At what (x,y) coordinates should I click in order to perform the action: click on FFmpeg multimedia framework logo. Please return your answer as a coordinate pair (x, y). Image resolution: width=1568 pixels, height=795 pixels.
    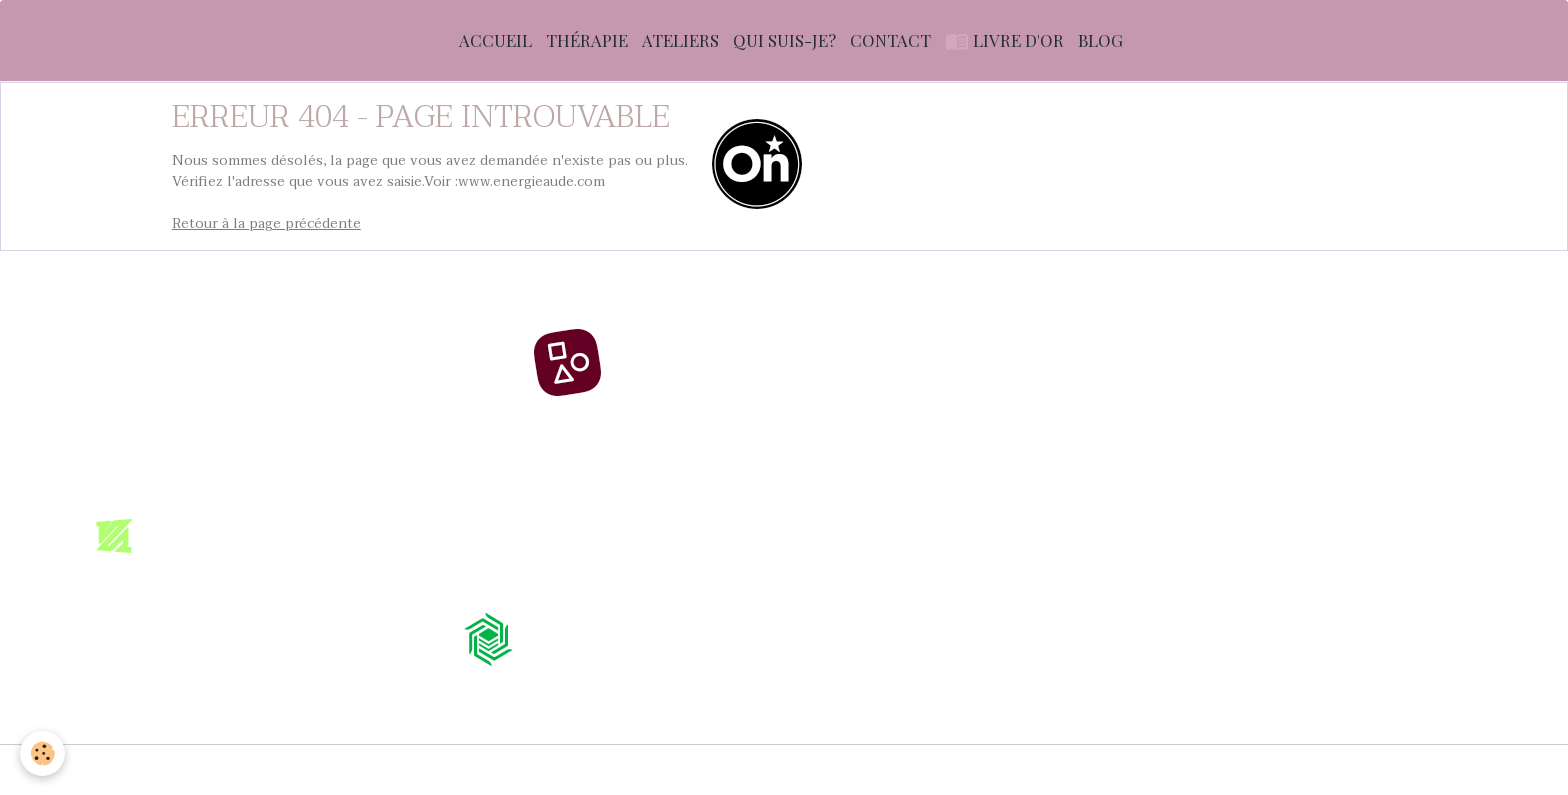
    Looking at the image, I should click on (114, 536).